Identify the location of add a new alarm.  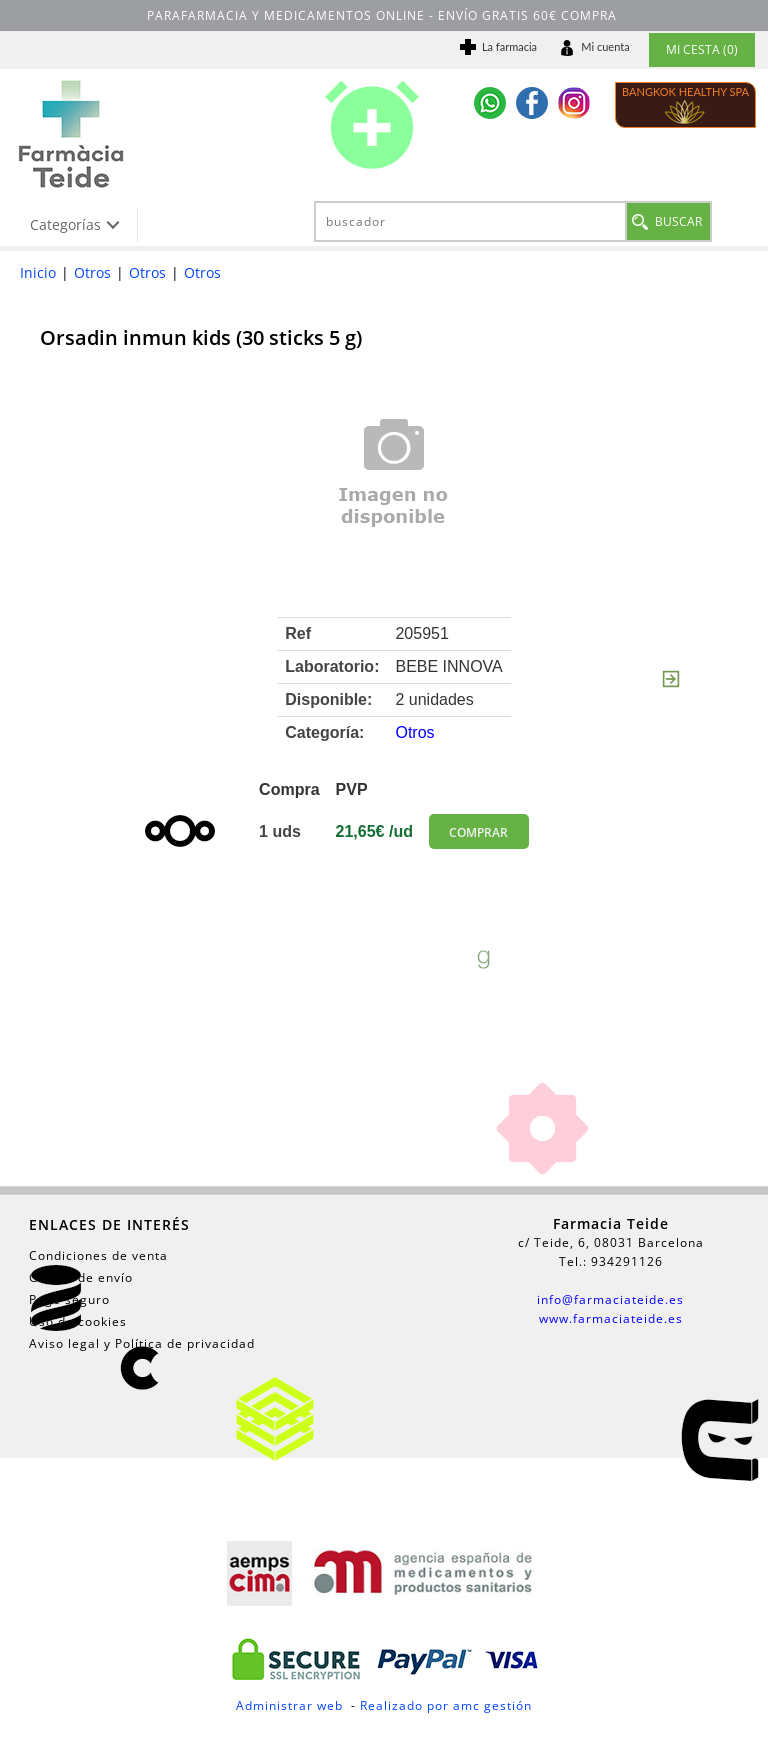
(372, 123).